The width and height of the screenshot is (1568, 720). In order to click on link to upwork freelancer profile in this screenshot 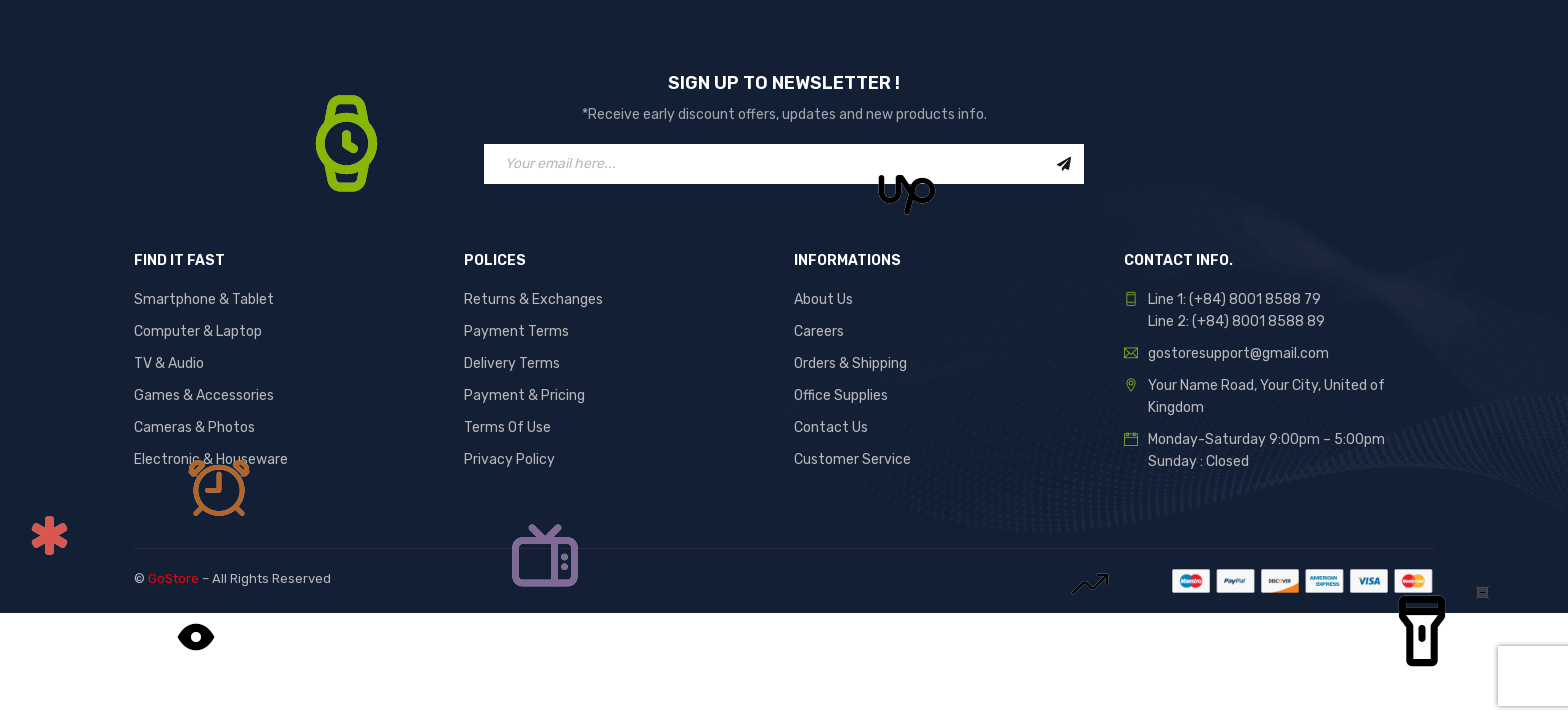, I will do `click(907, 192)`.